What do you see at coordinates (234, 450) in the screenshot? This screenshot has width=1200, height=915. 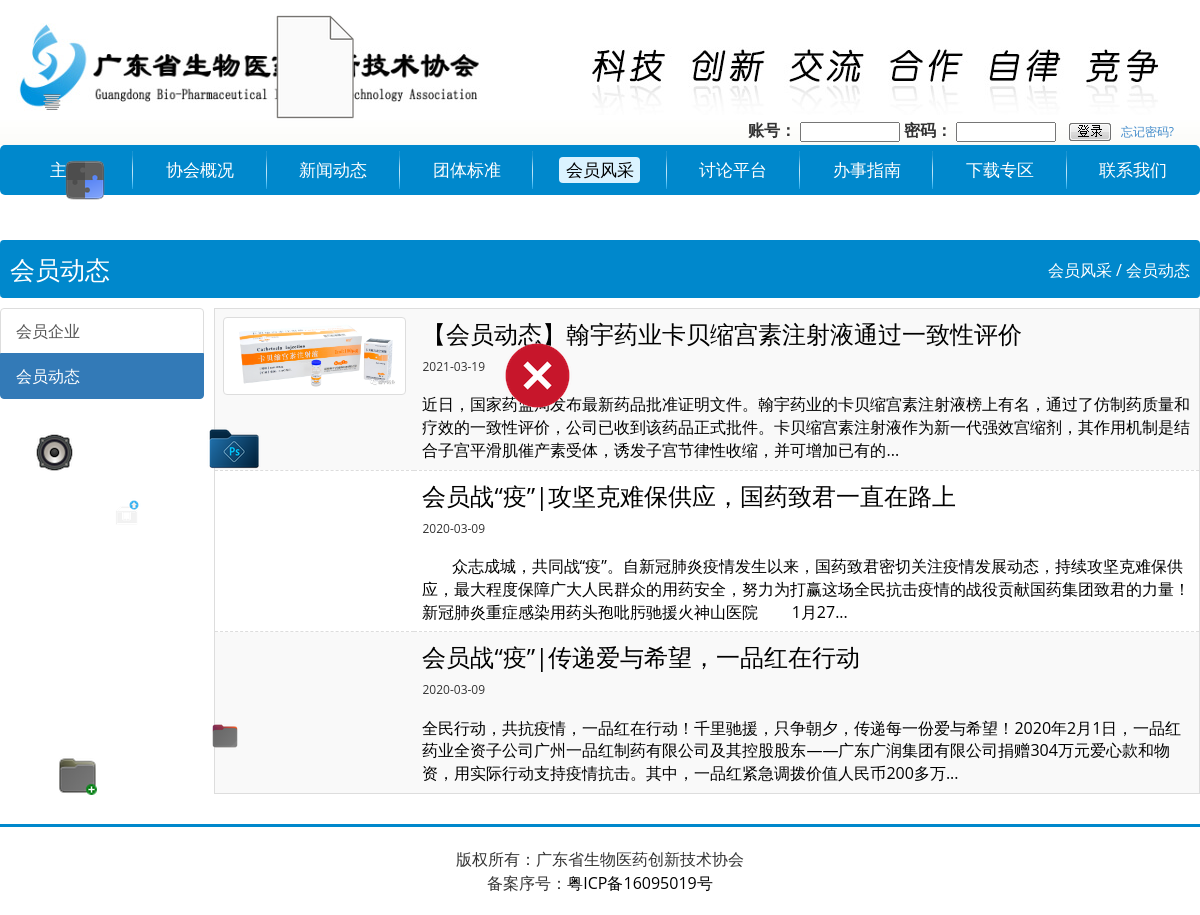 I see `open folder containing Adobe Photoshop Express files` at bounding box center [234, 450].